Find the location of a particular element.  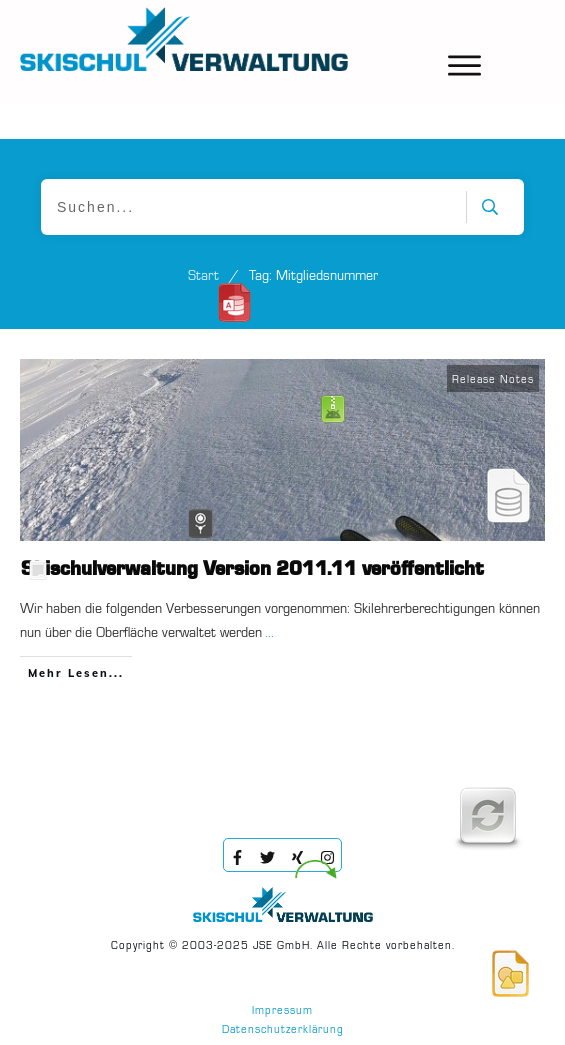

an android application package file is located at coordinates (333, 409).